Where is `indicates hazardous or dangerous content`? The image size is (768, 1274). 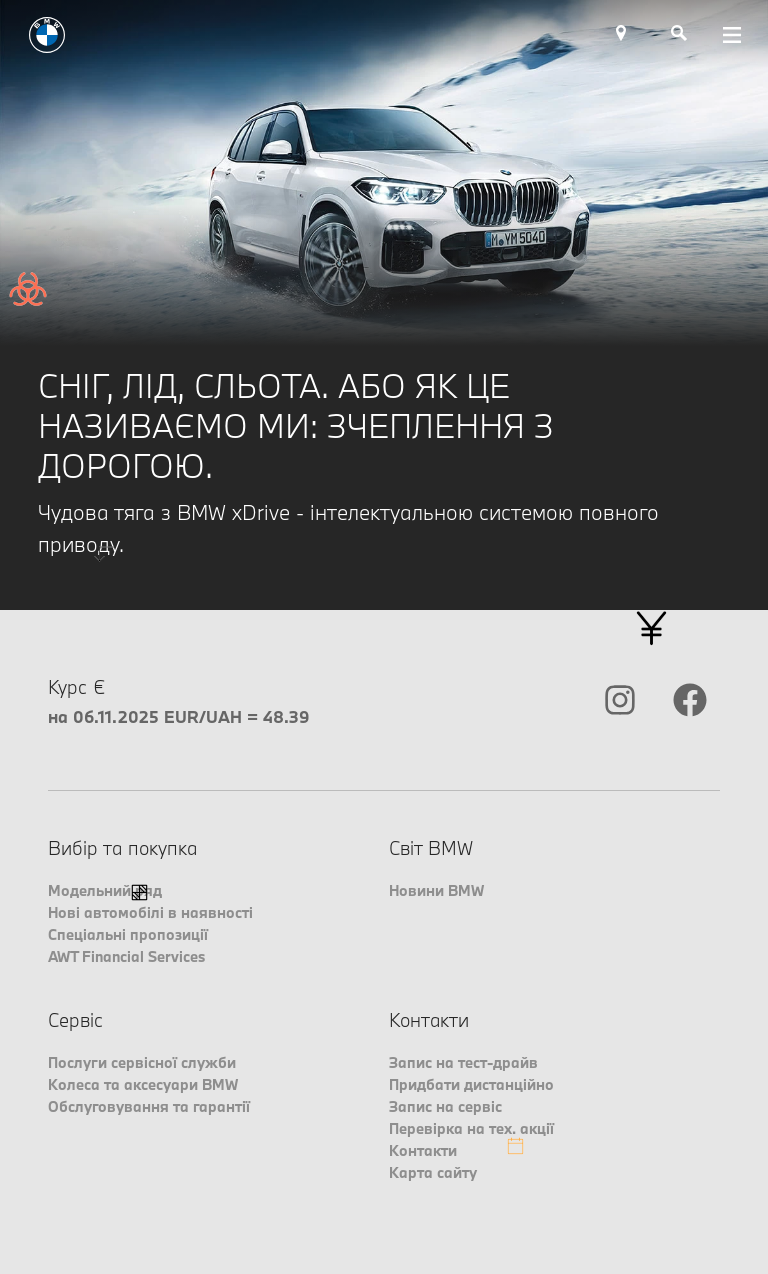 indicates hazardous or dangerous content is located at coordinates (28, 290).